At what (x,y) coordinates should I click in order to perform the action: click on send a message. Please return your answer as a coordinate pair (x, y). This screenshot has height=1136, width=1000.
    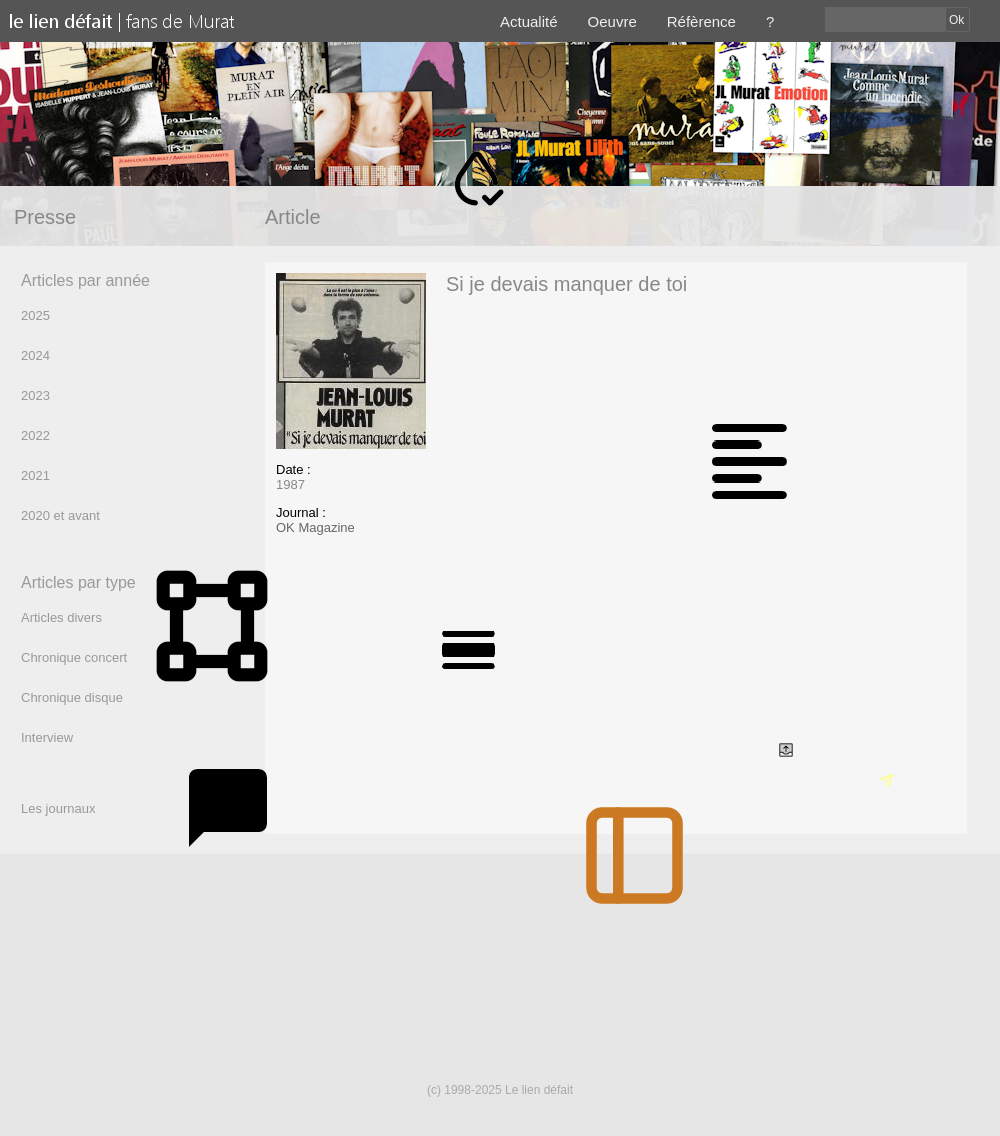
    Looking at the image, I should click on (887, 780).